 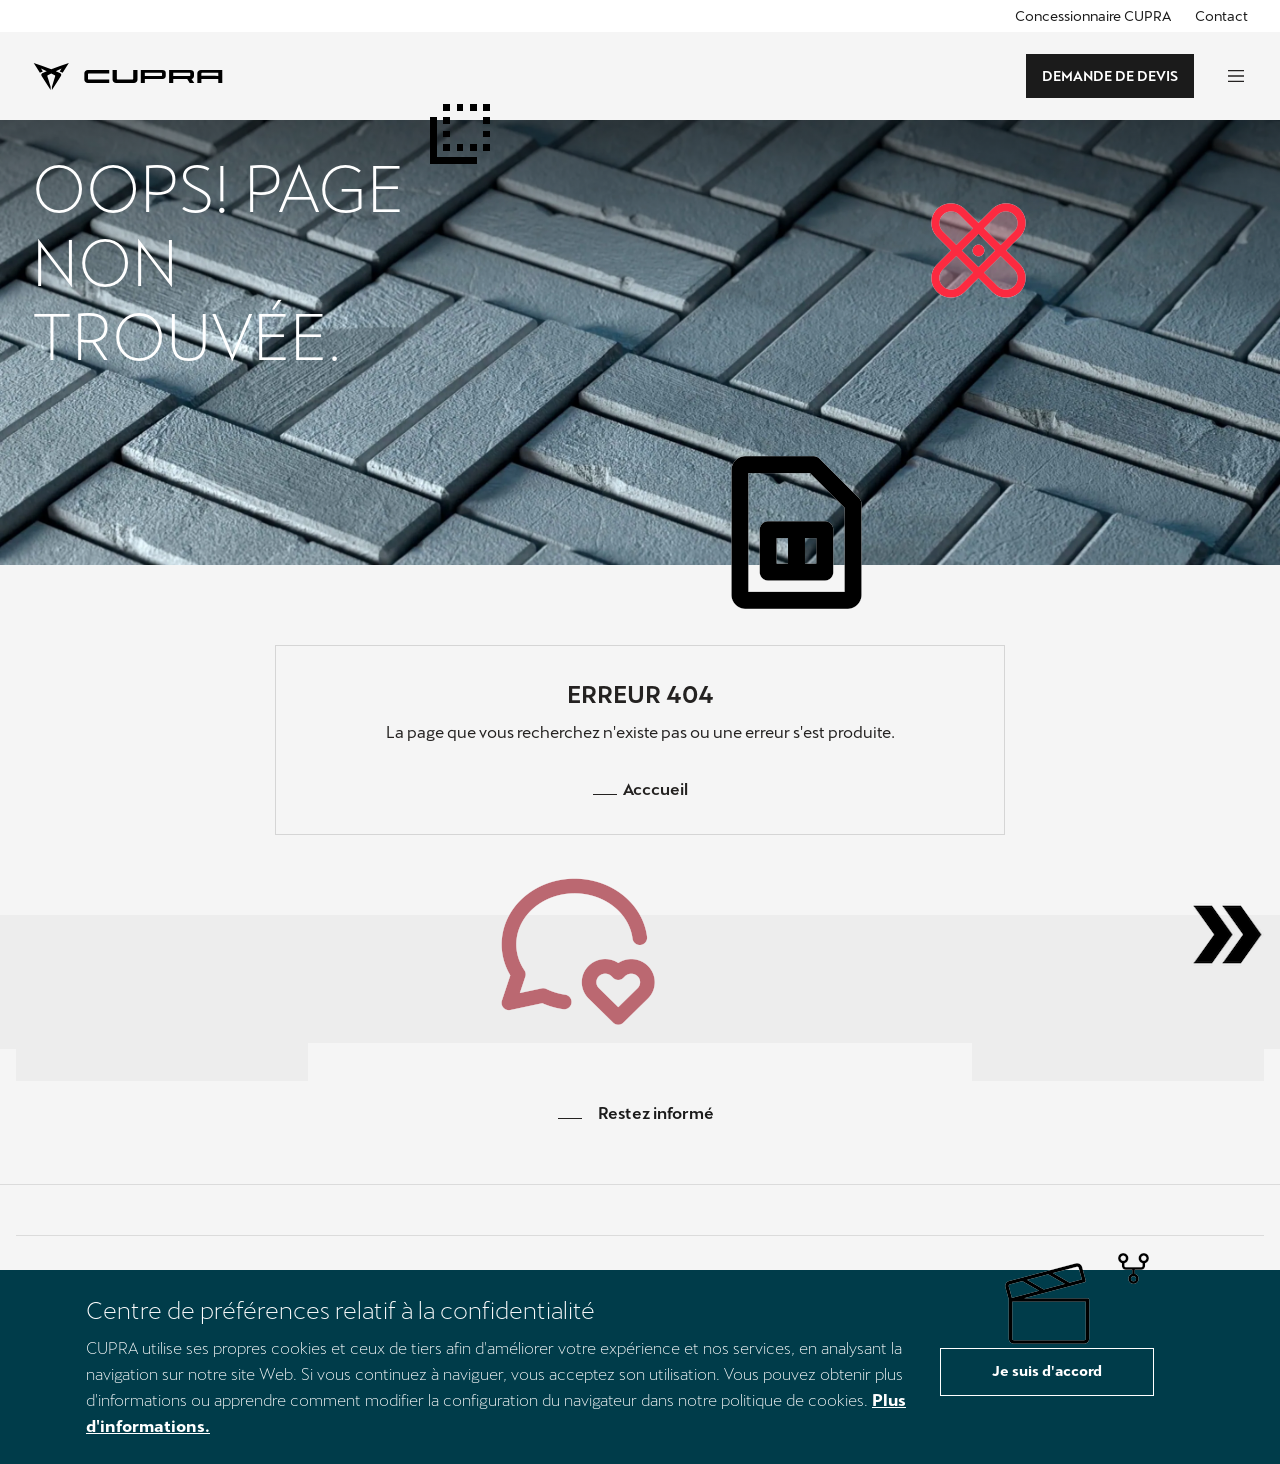 I want to click on skip forward or advance quickly, so click(x=1226, y=934).